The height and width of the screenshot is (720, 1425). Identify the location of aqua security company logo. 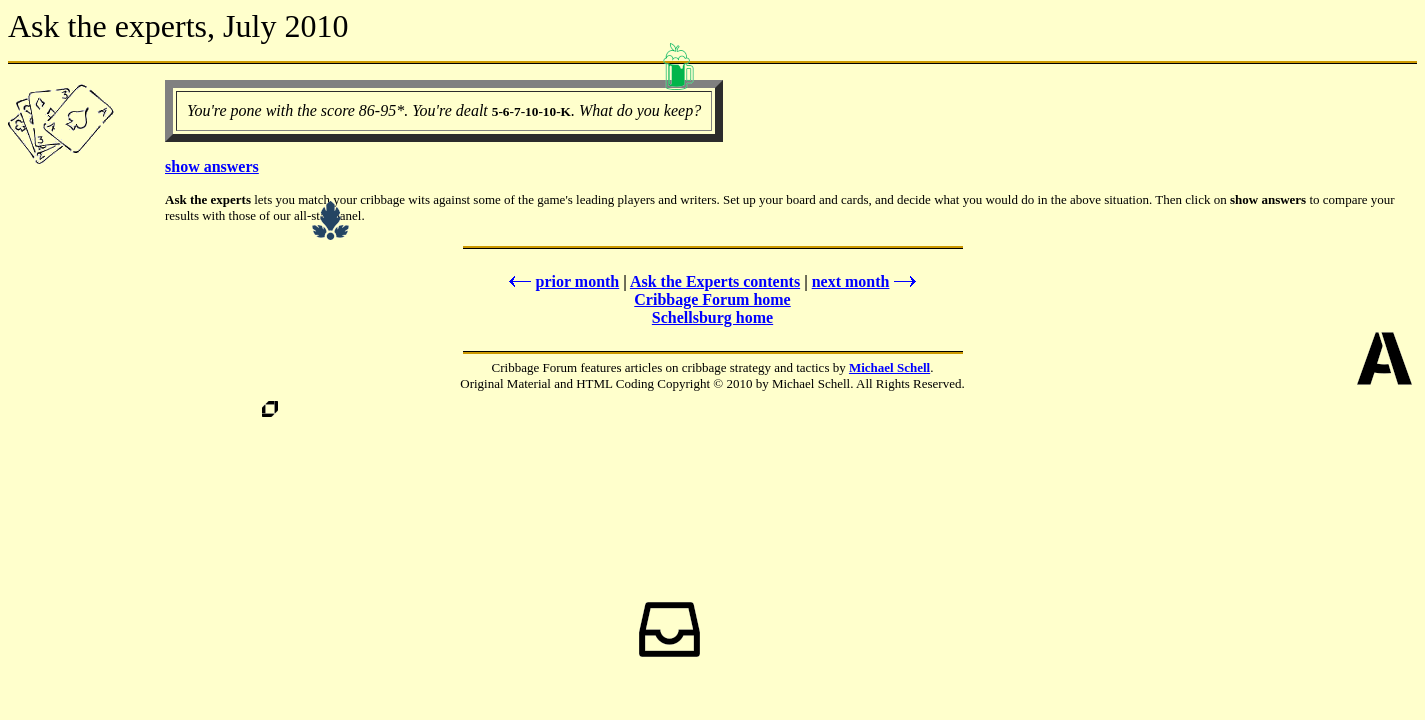
(270, 409).